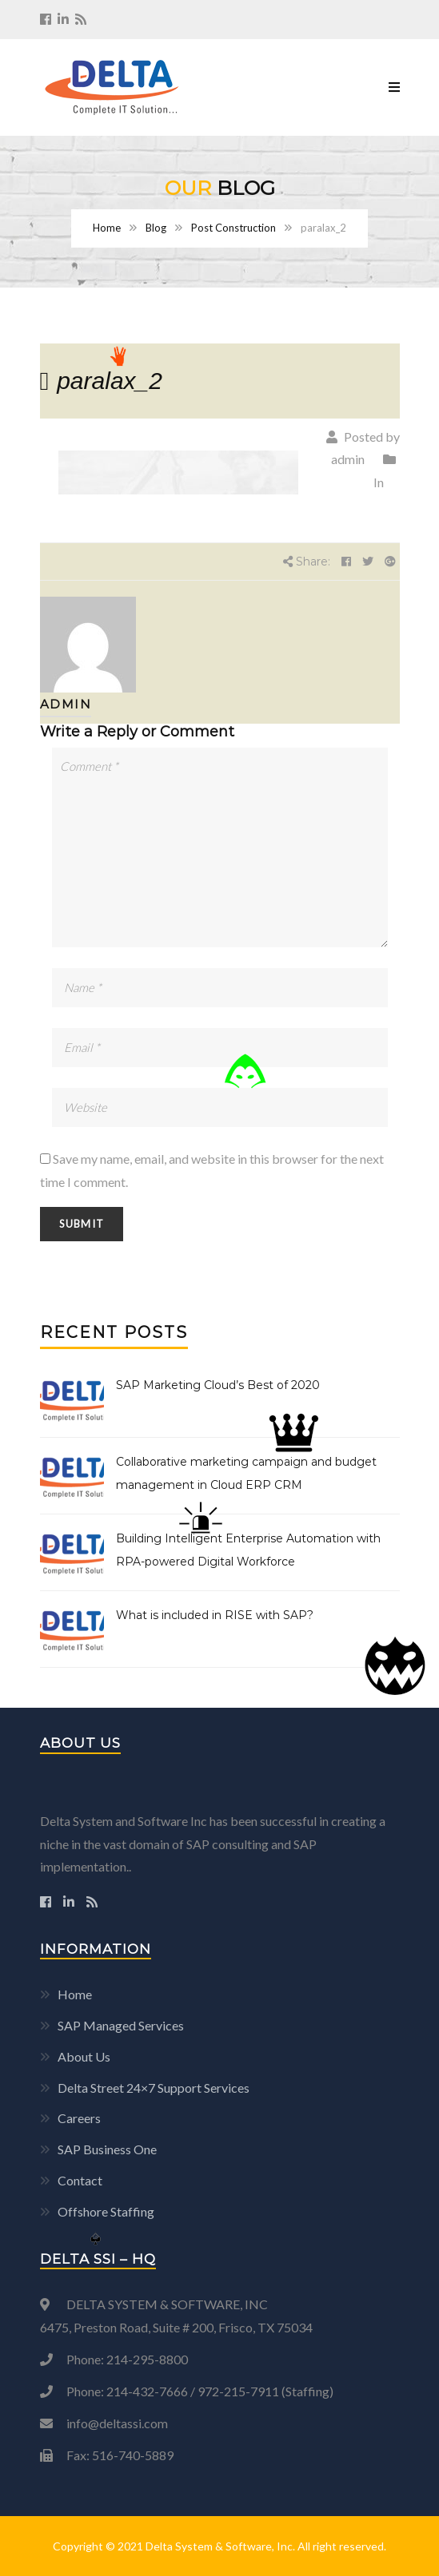  What do you see at coordinates (95, 2238) in the screenshot?
I see `indicates a hot streak or winning hand in a card game` at bounding box center [95, 2238].